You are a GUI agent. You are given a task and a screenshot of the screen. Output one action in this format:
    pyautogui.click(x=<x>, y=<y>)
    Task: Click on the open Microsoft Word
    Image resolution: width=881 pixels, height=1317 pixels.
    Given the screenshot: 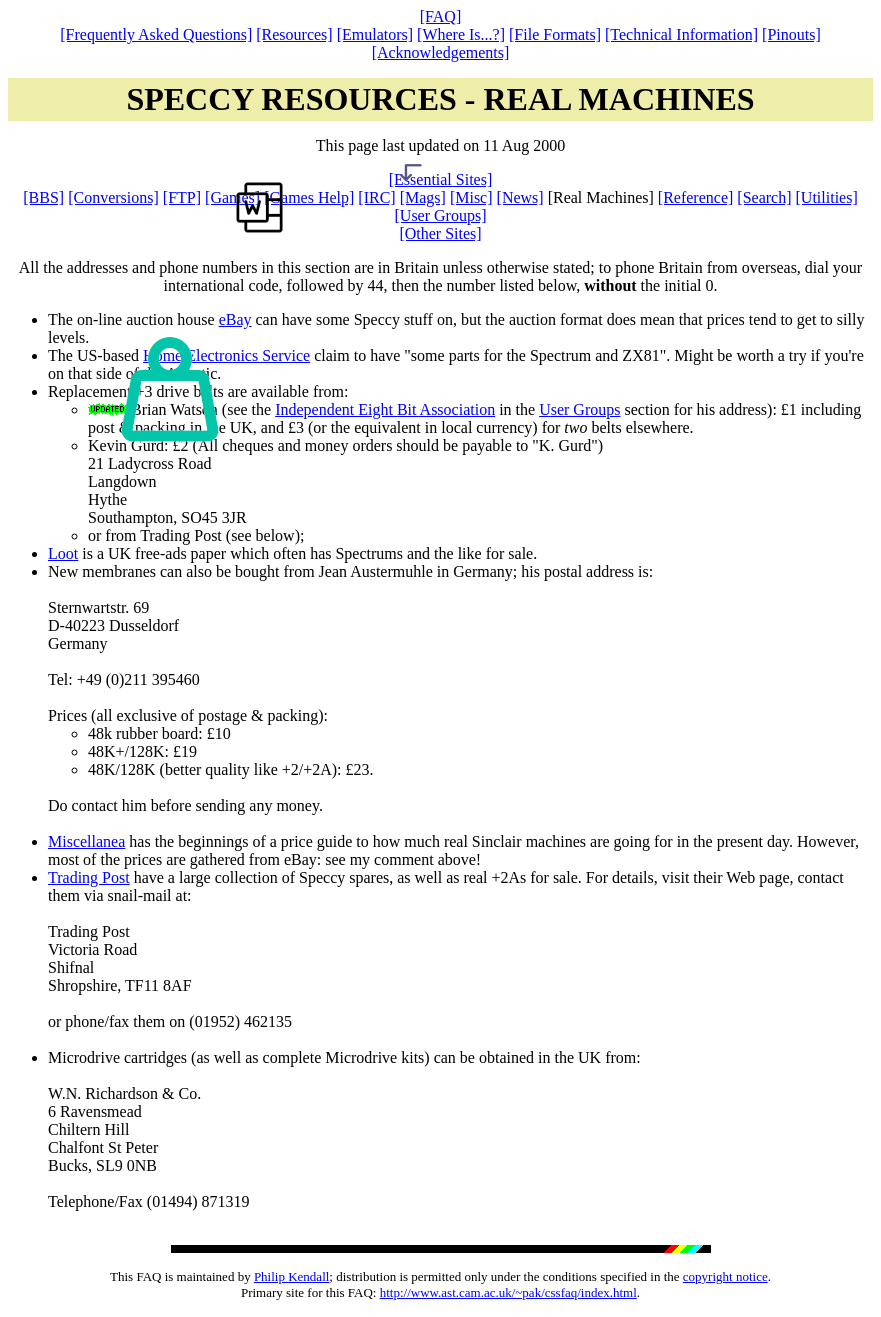 What is the action you would take?
    pyautogui.click(x=261, y=207)
    